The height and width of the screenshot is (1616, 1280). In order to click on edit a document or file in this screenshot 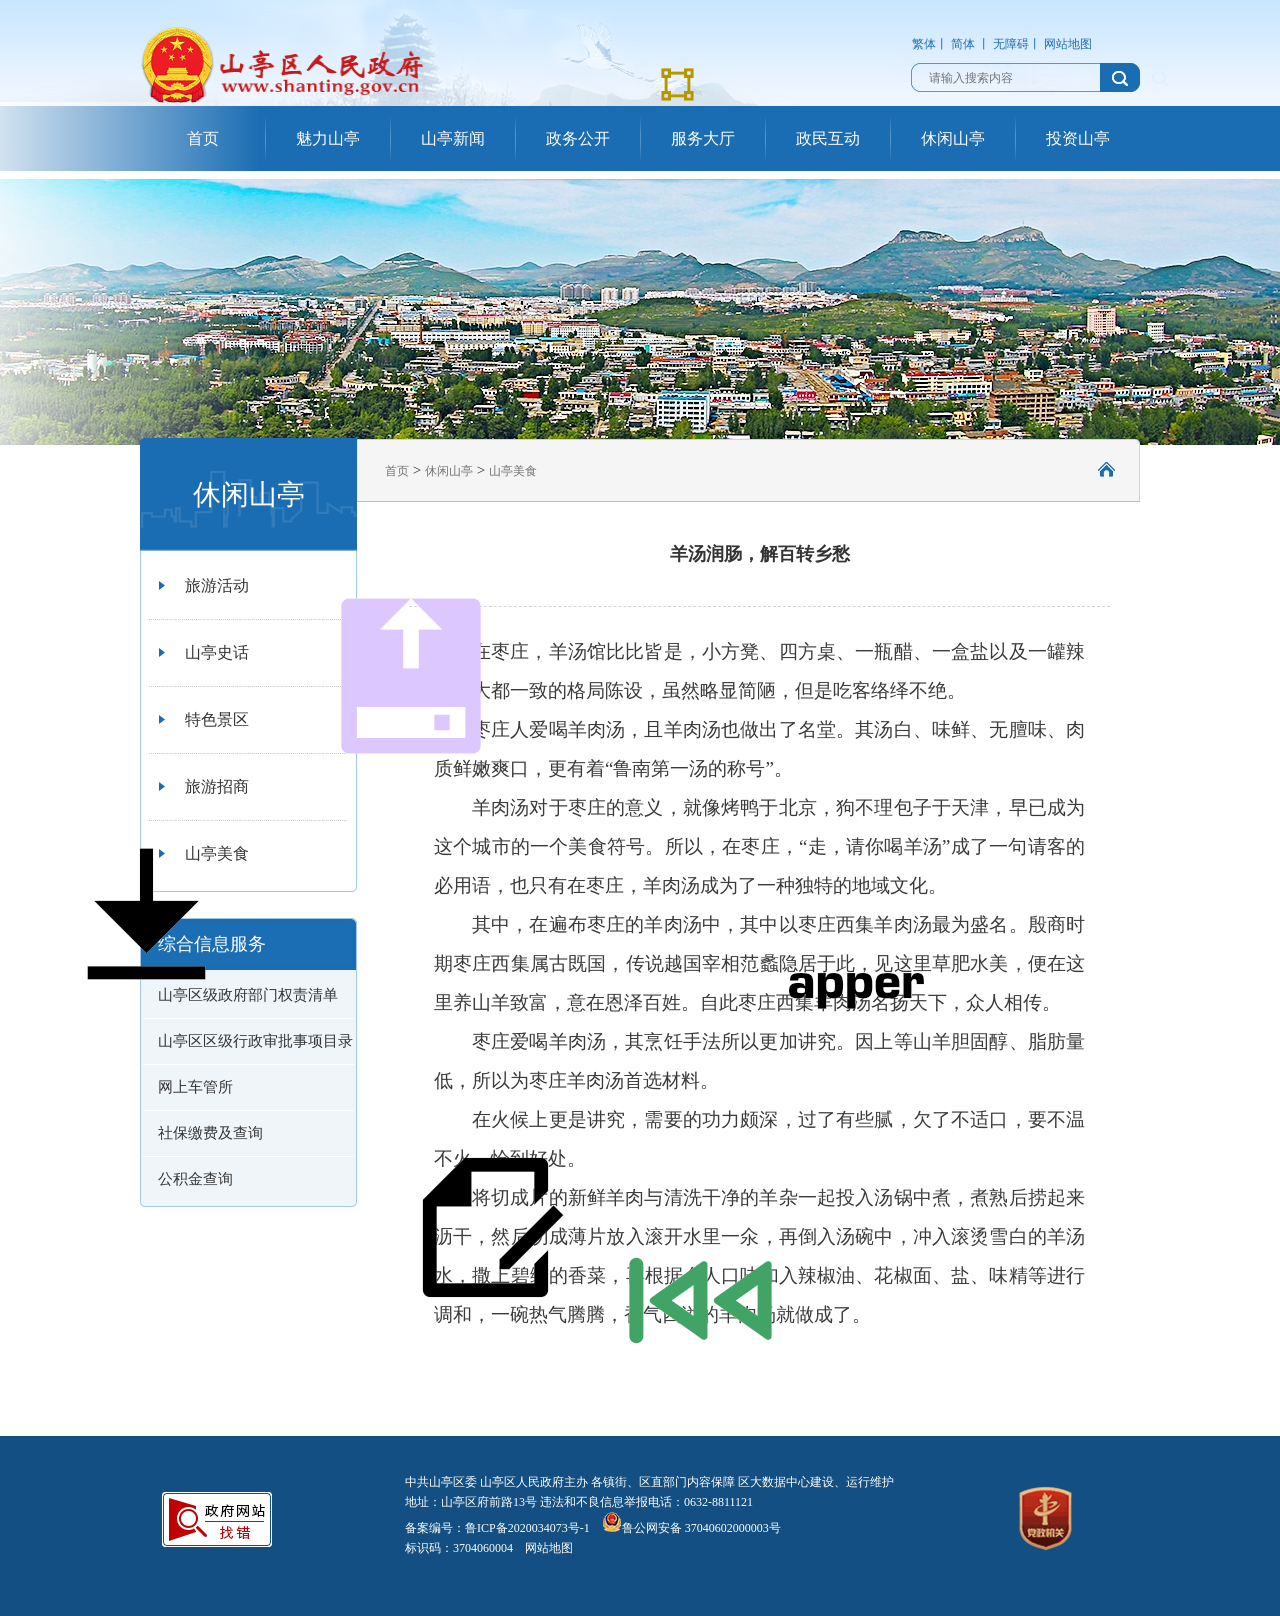, I will do `click(485, 1227)`.